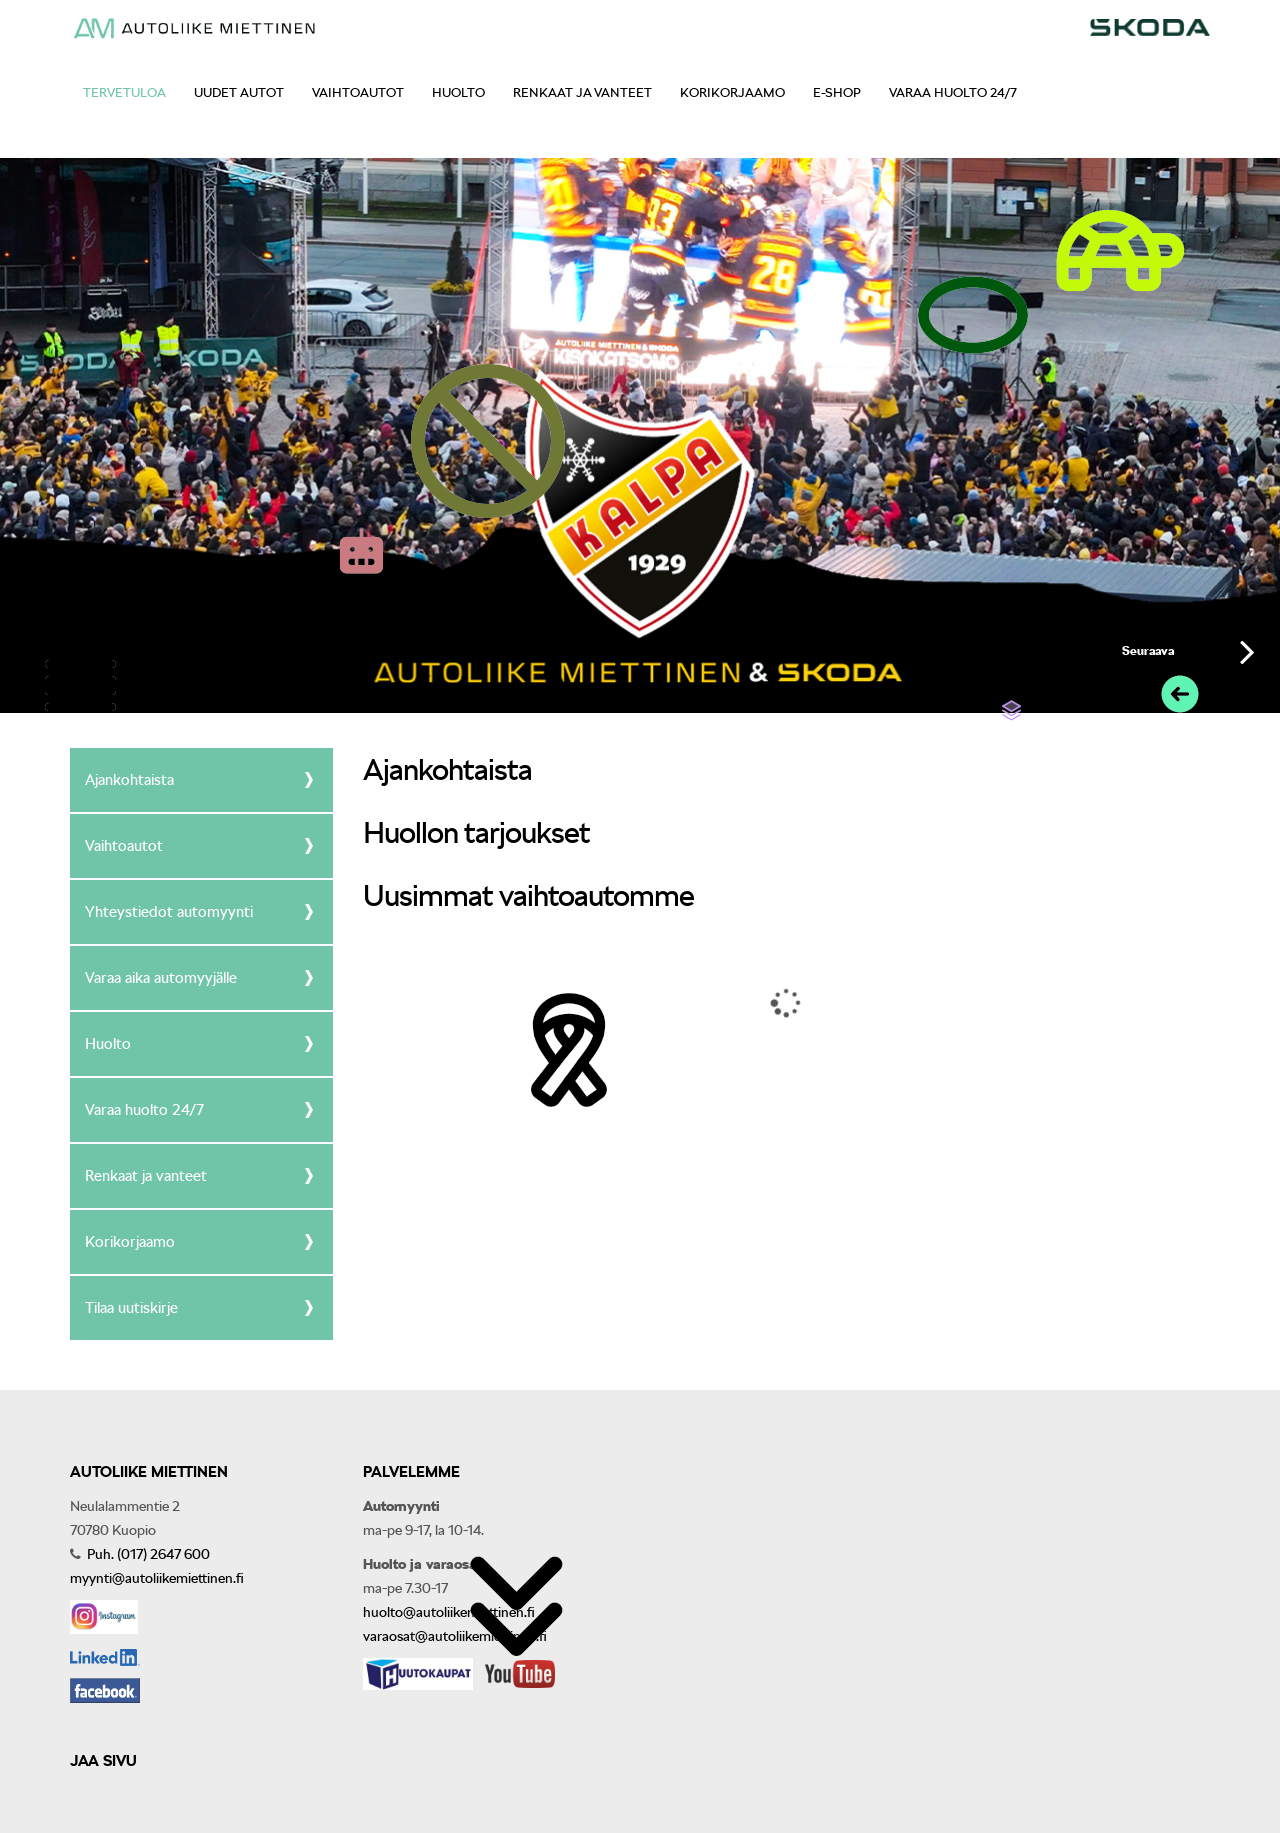 The width and height of the screenshot is (1280, 1833). Describe the element at coordinates (1011, 710) in the screenshot. I see `view layers or stacked content` at that location.